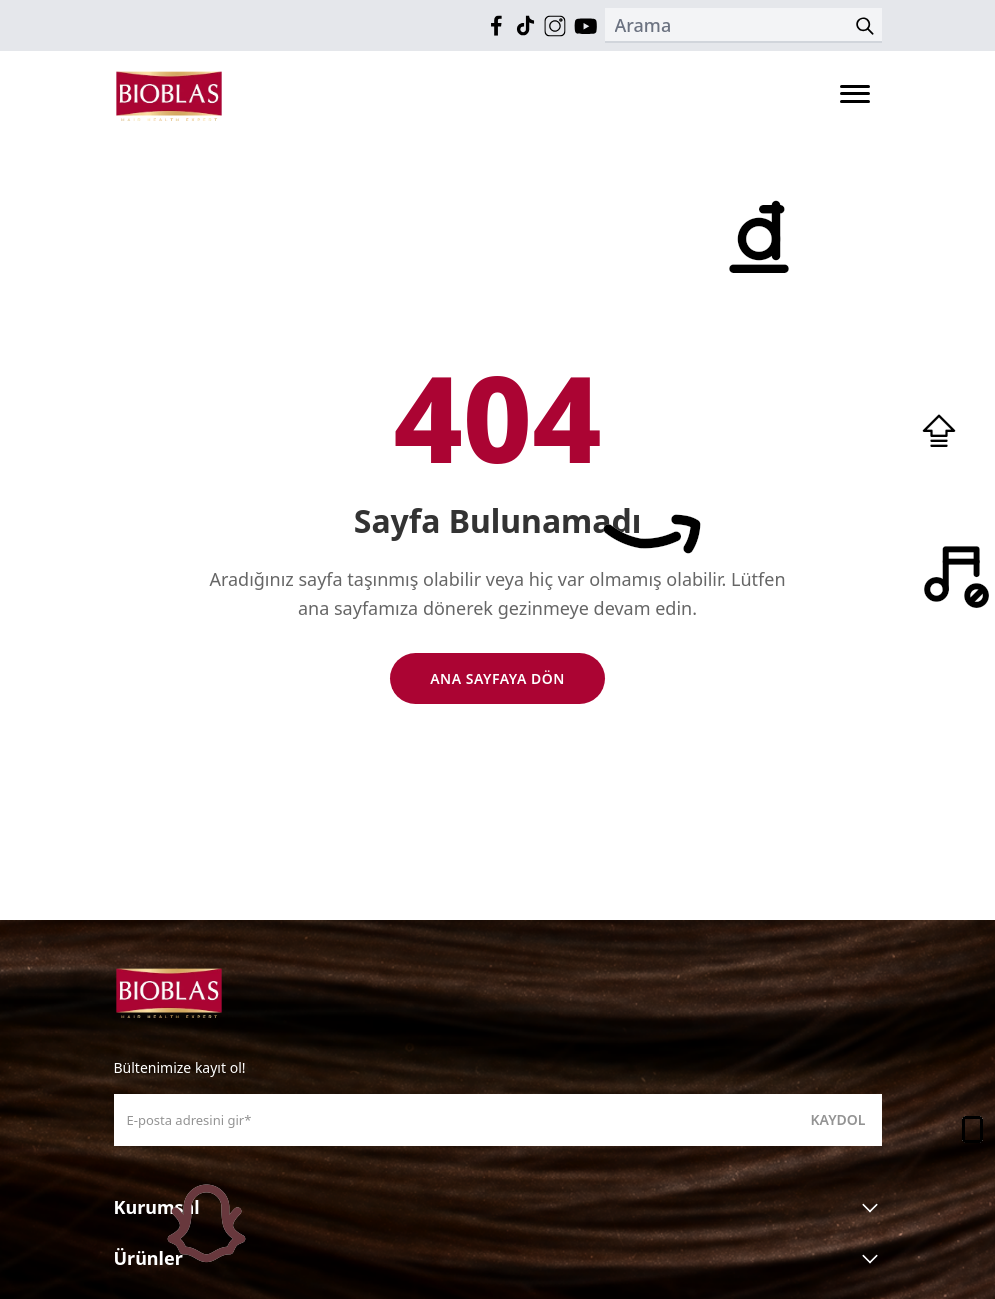 Image resolution: width=995 pixels, height=1299 pixels. Describe the element at coordinates (206, 1223) in the screenshot. I see `open Snapchat` at that location.